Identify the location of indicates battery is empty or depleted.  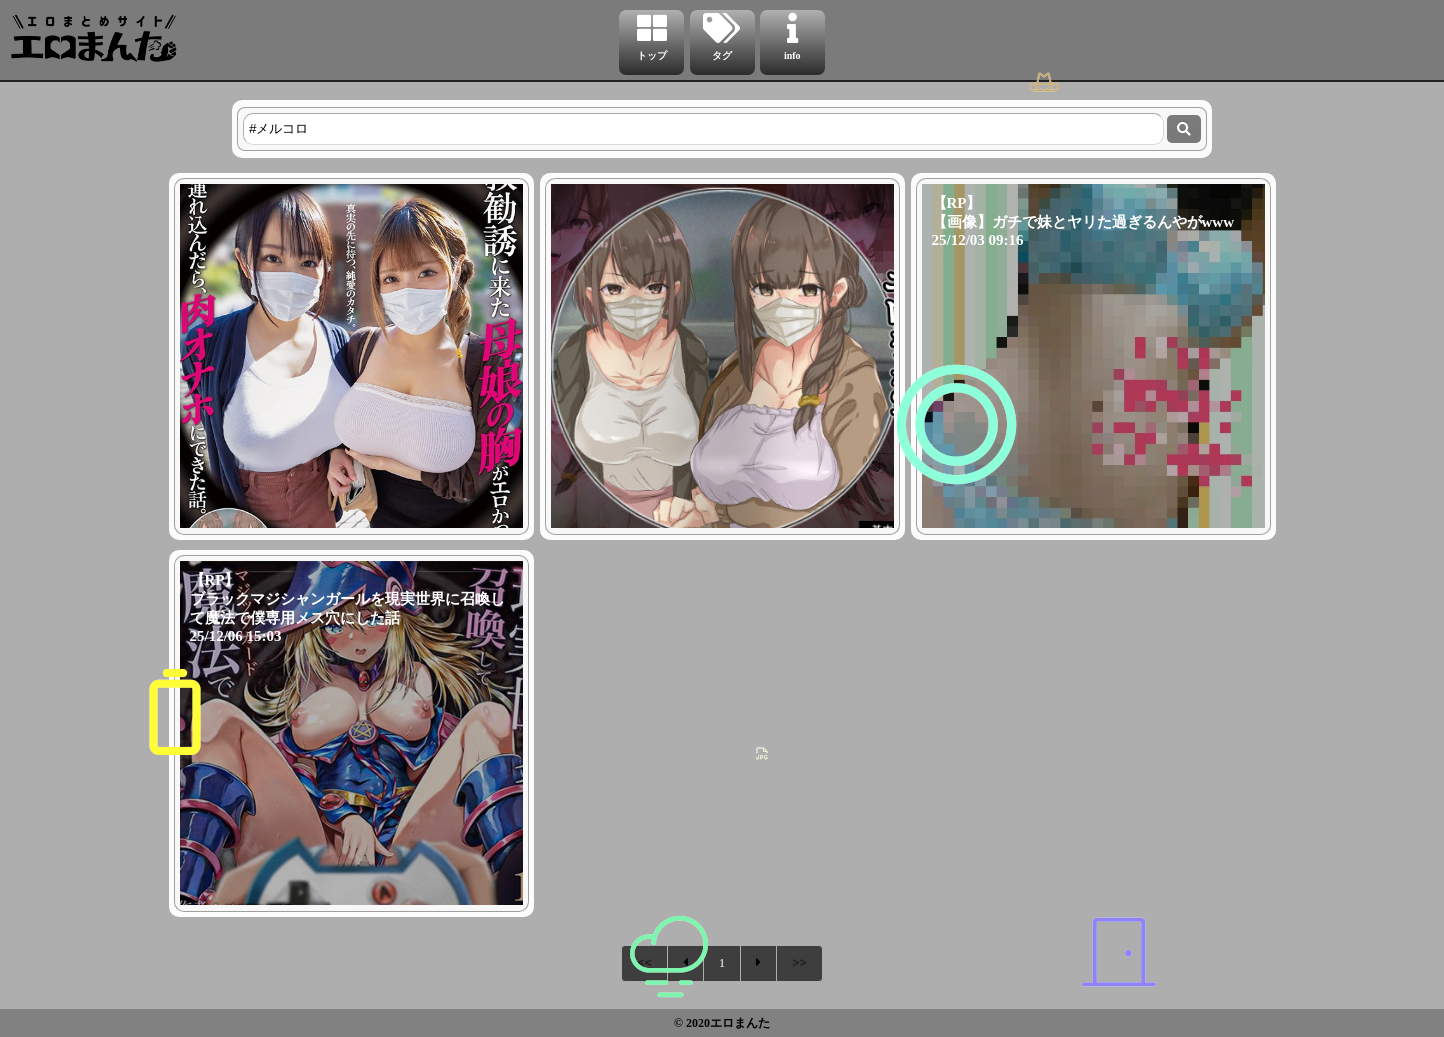
(175, 712).